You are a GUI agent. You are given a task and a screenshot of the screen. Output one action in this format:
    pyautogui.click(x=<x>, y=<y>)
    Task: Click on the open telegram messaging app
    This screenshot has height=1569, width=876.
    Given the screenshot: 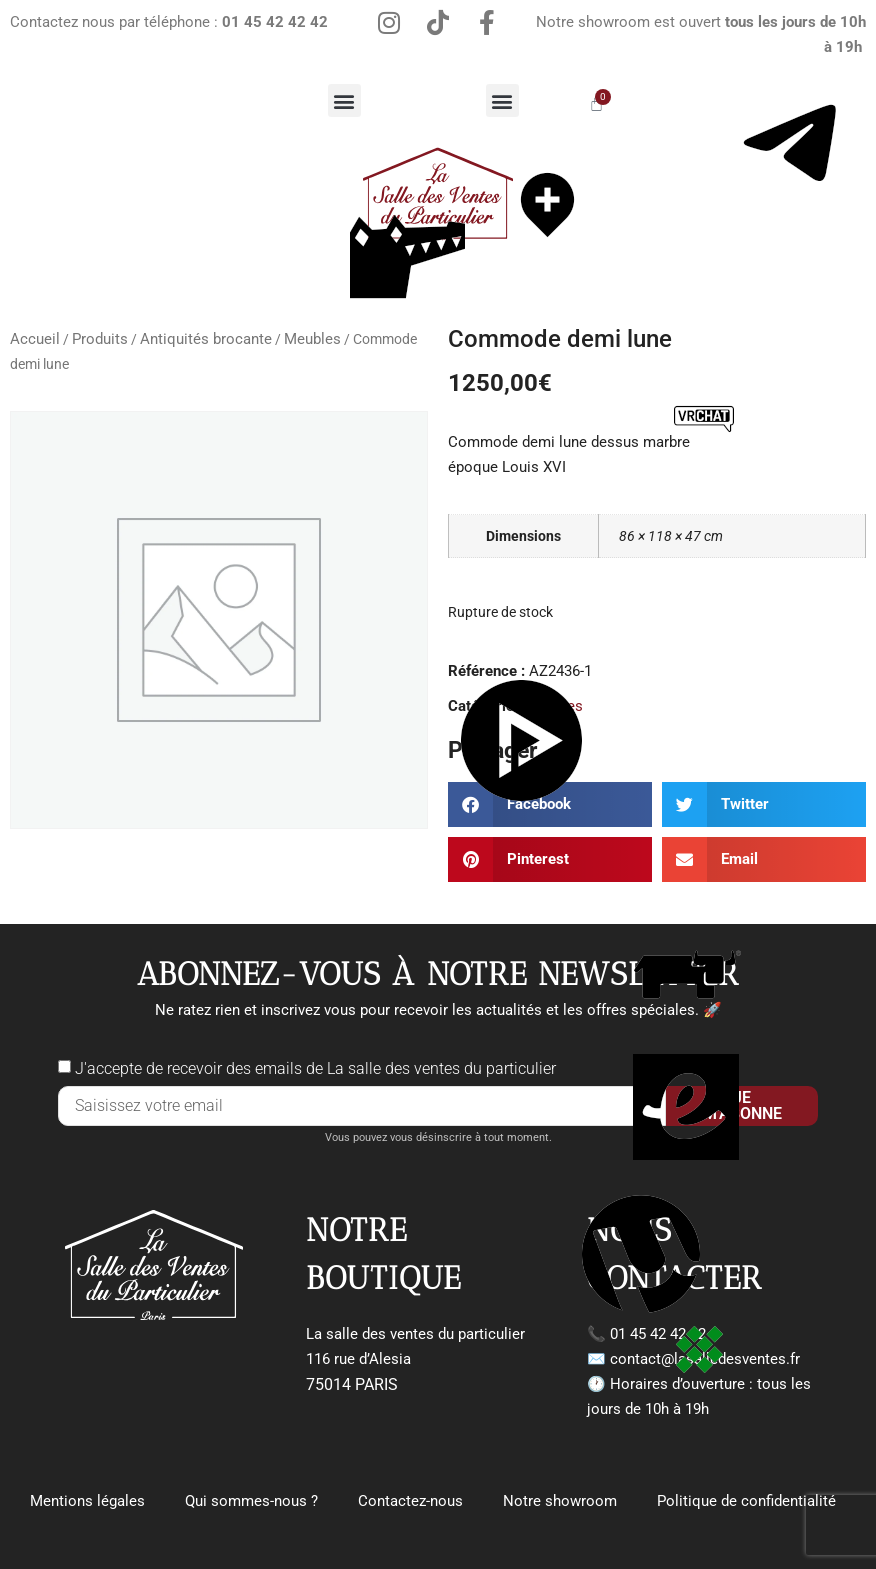 What is the action you would take?
    pyautogui.click(x=796, y=138)
    